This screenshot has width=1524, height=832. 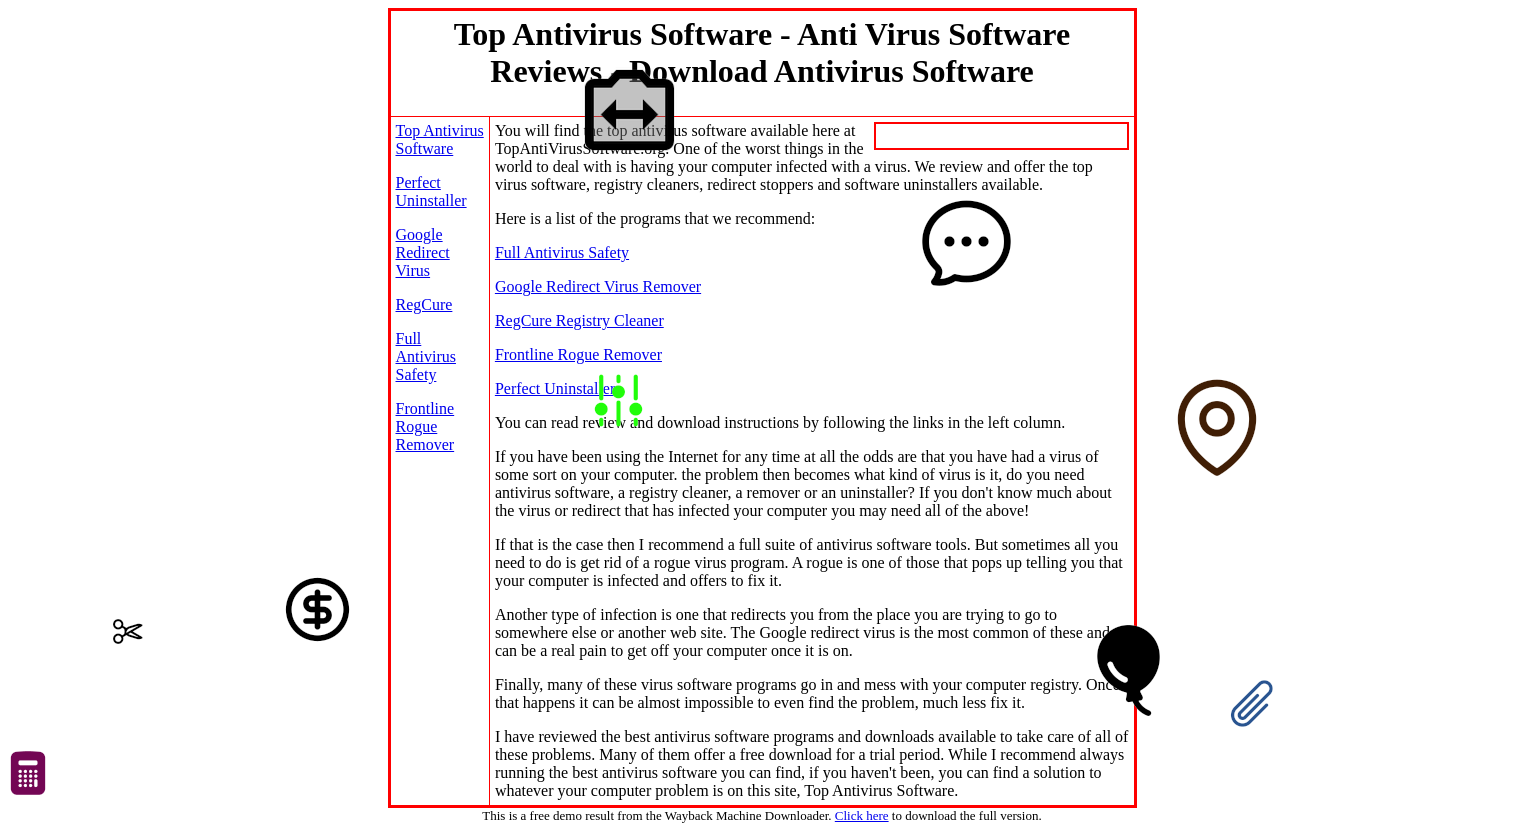 I want to click on attach a file to your message, so click(x=1252, y=703).